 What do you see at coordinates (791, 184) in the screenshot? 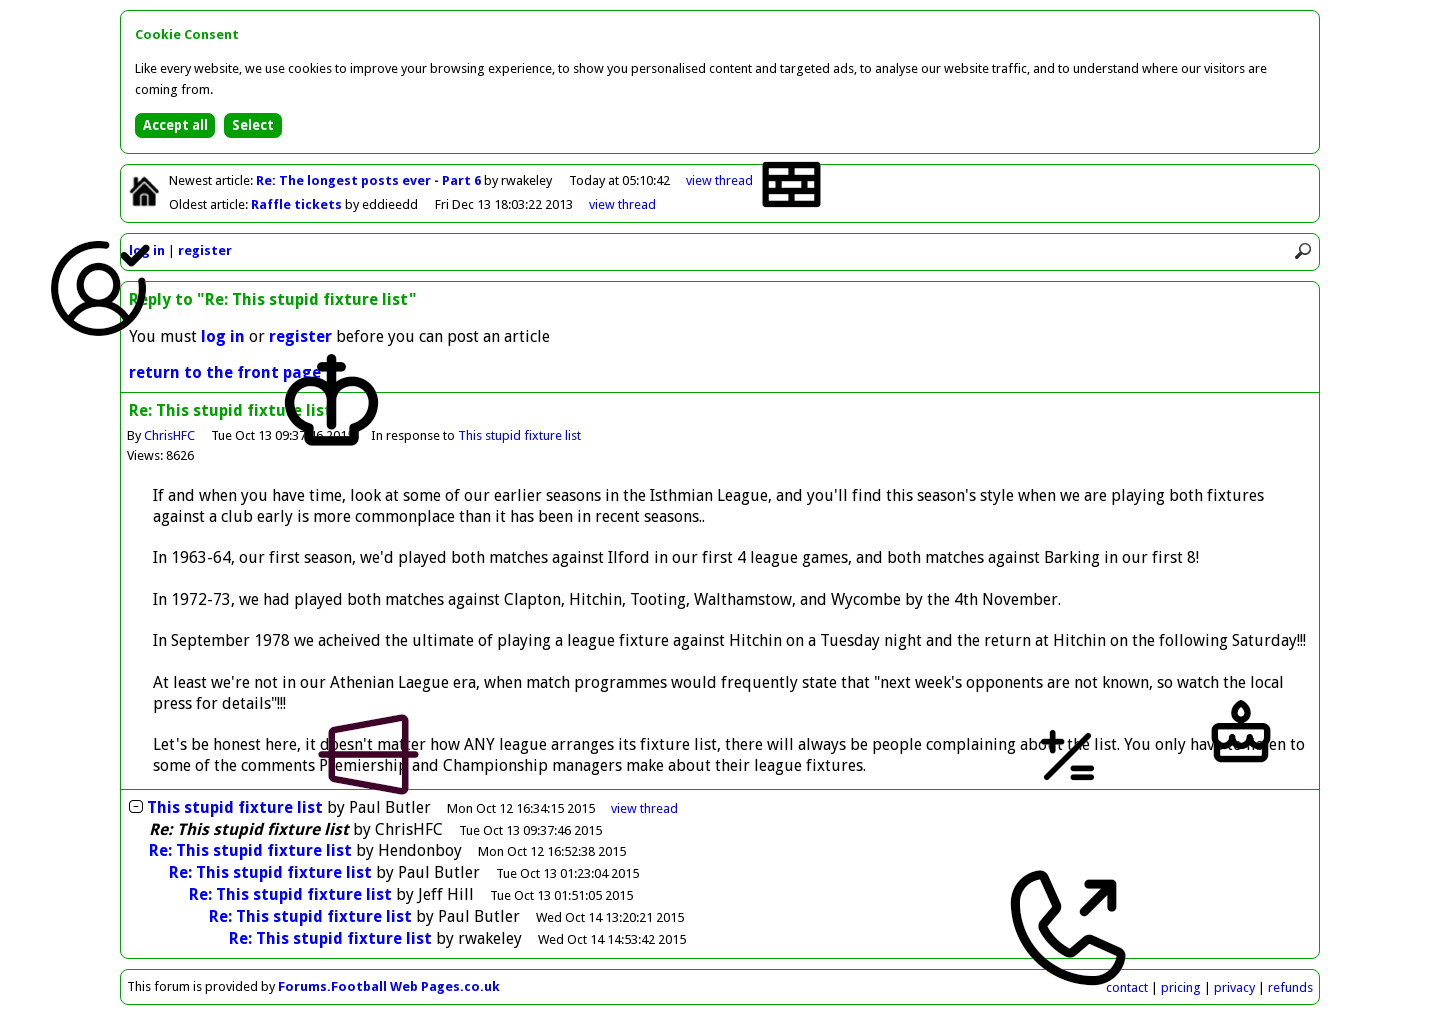
I see `view or manage wall layout` at bounding box center [791, 184].